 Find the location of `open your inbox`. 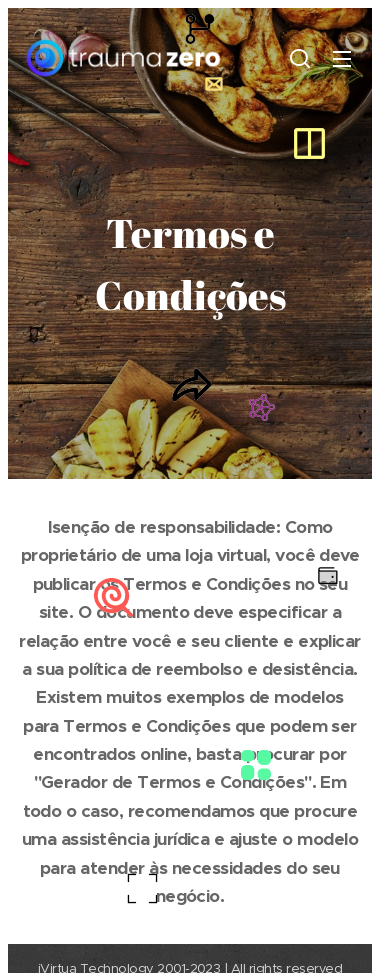

open your inbox is located at coordinates (214, 84).